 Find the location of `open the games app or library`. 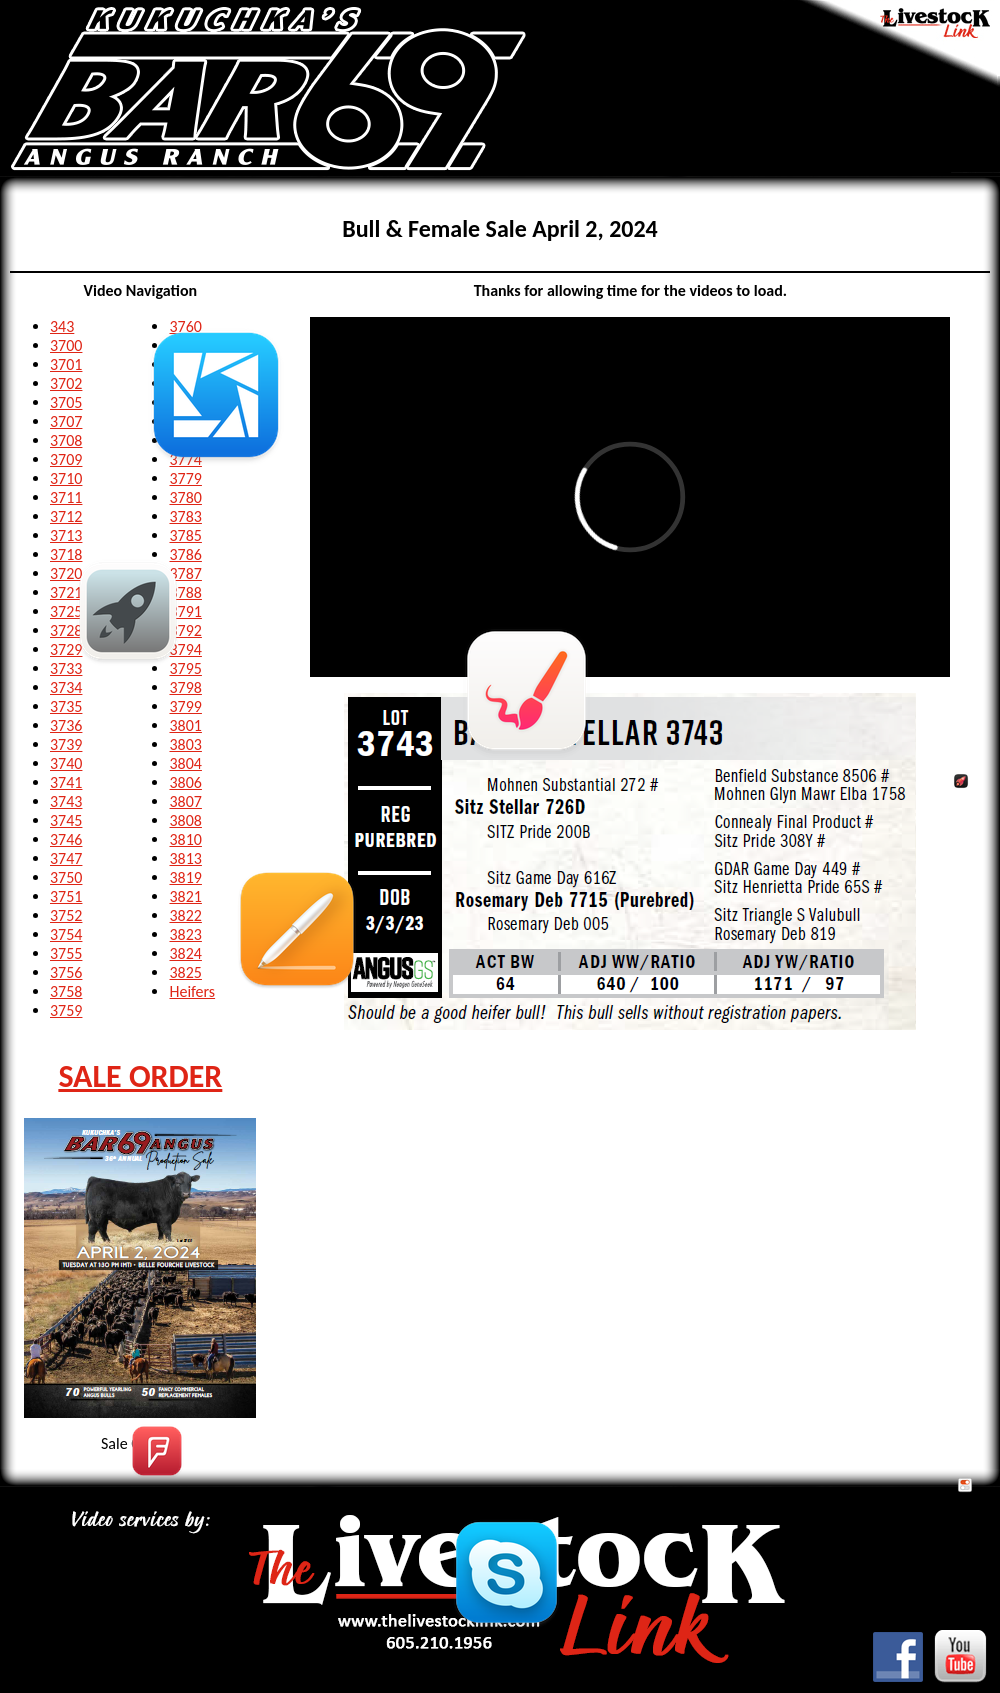

open the games app or library is located at coordinates (961, 781).